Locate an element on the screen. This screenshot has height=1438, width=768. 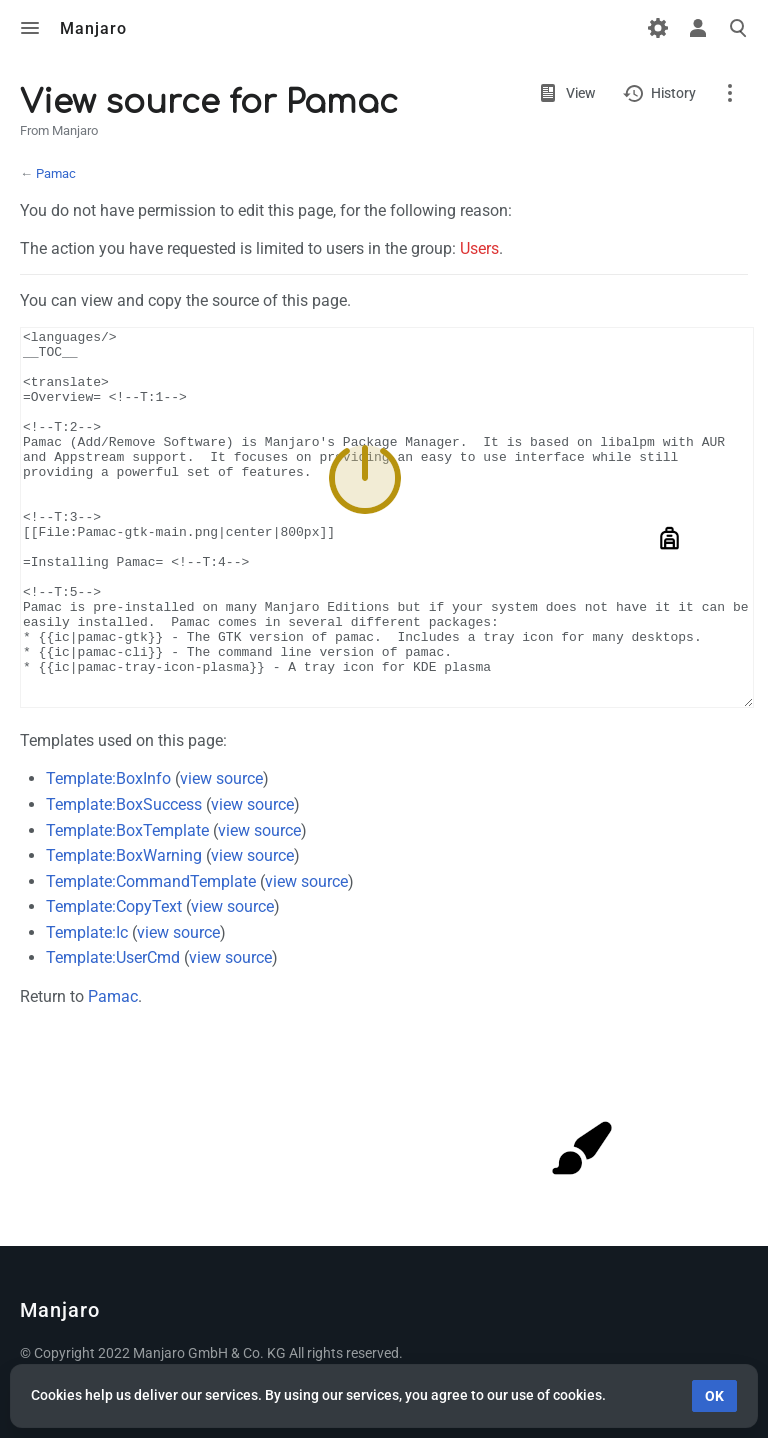
turn device on or off is located at coordinates (365, 478).